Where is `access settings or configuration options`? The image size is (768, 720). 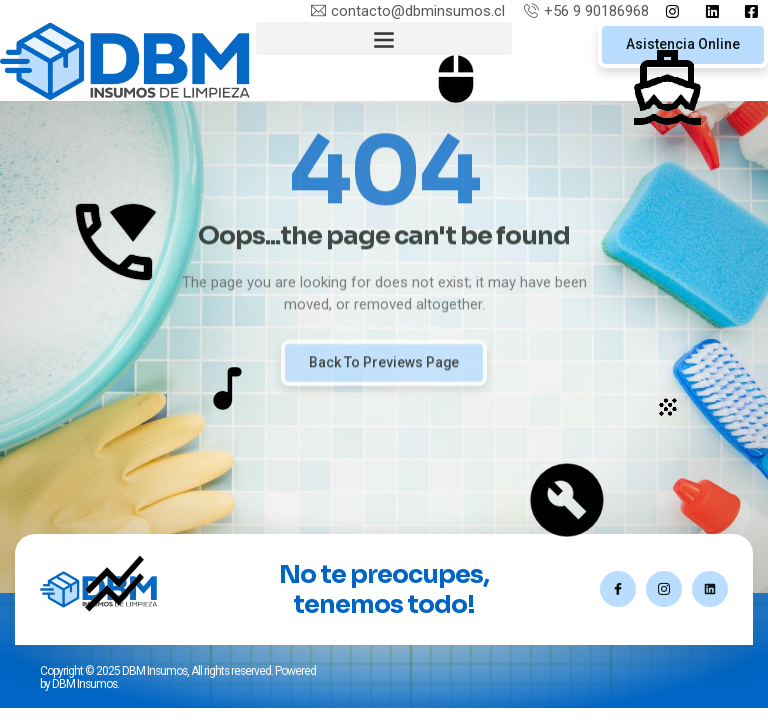 access settings or configuration options is located at coordinates (567, 500).